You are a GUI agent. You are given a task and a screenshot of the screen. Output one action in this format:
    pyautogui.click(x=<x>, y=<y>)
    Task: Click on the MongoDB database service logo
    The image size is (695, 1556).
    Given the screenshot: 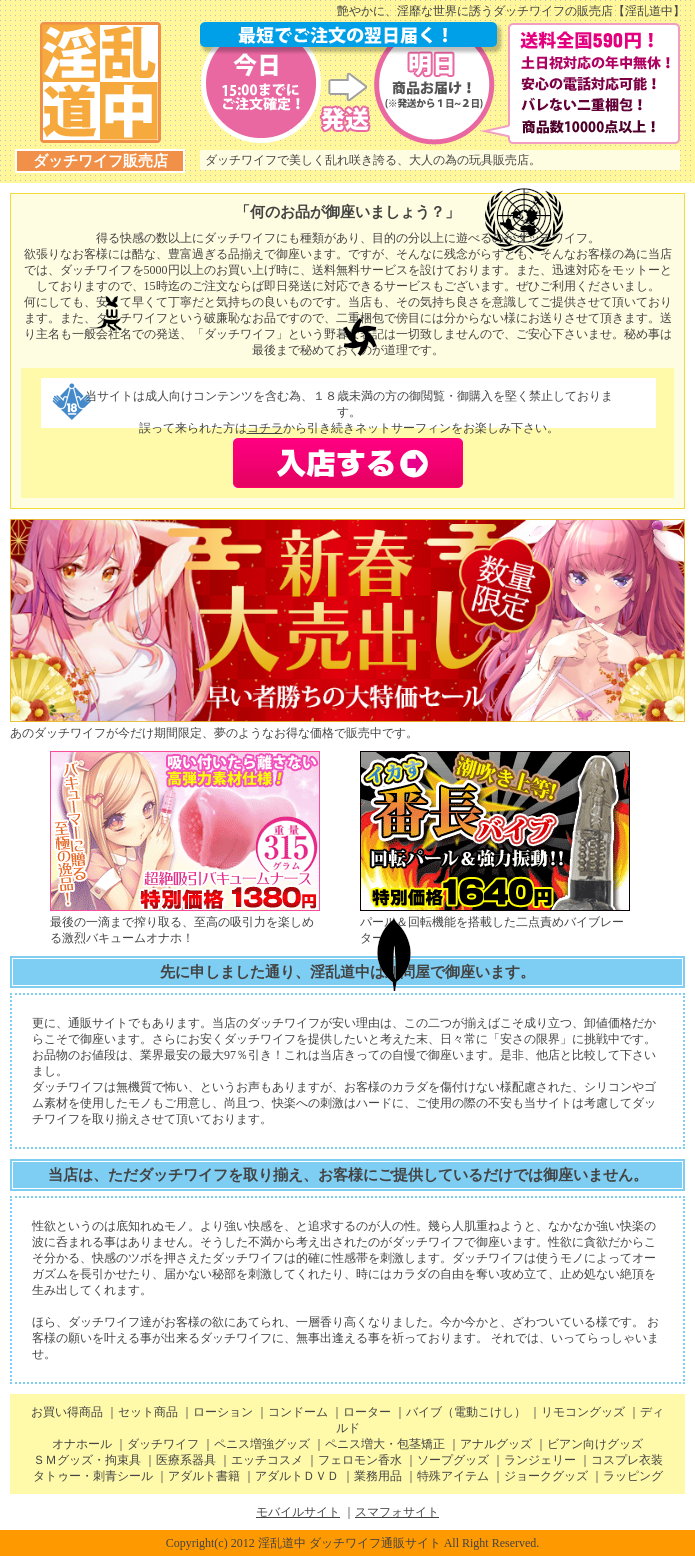 What is the action you would take?
    pyautogui.click(x=394, y=954)
    